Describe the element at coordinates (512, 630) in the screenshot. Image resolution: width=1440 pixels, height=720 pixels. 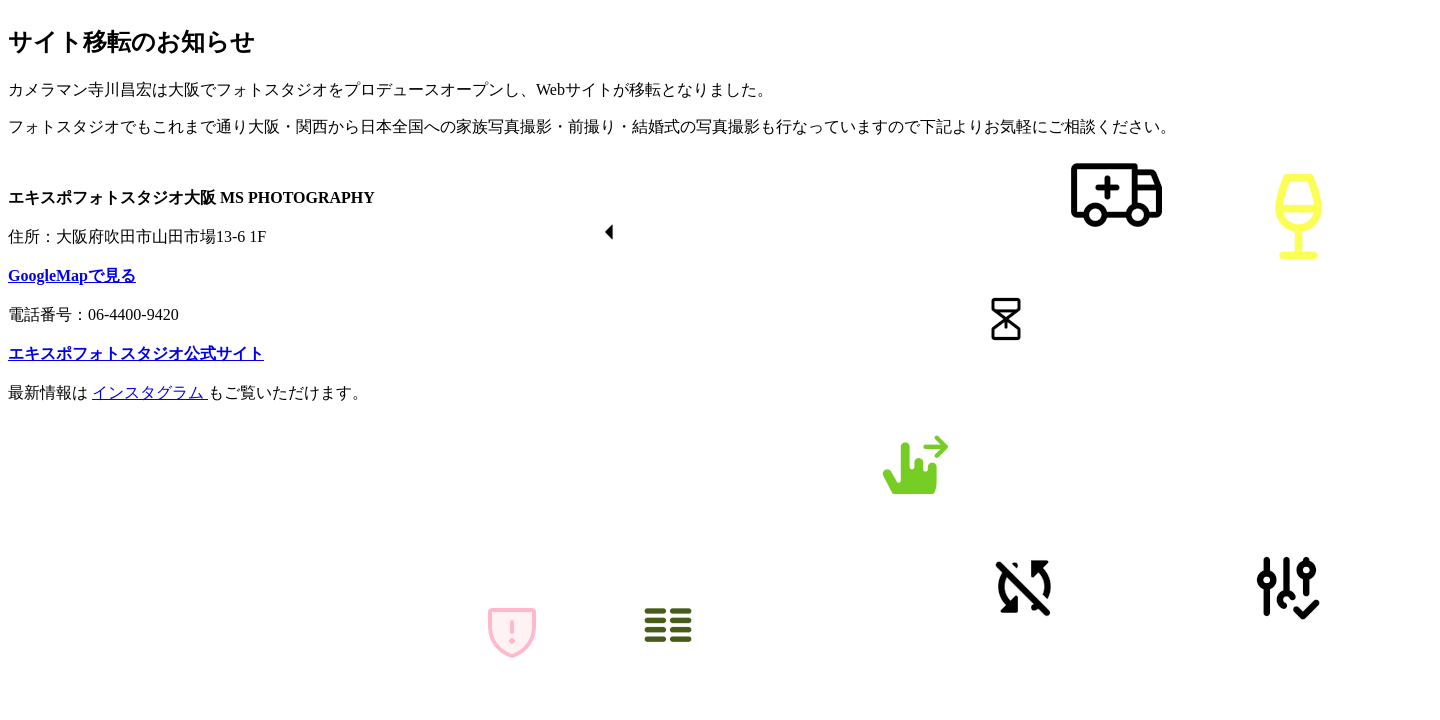
I see `security warning or alert detected` at that location.